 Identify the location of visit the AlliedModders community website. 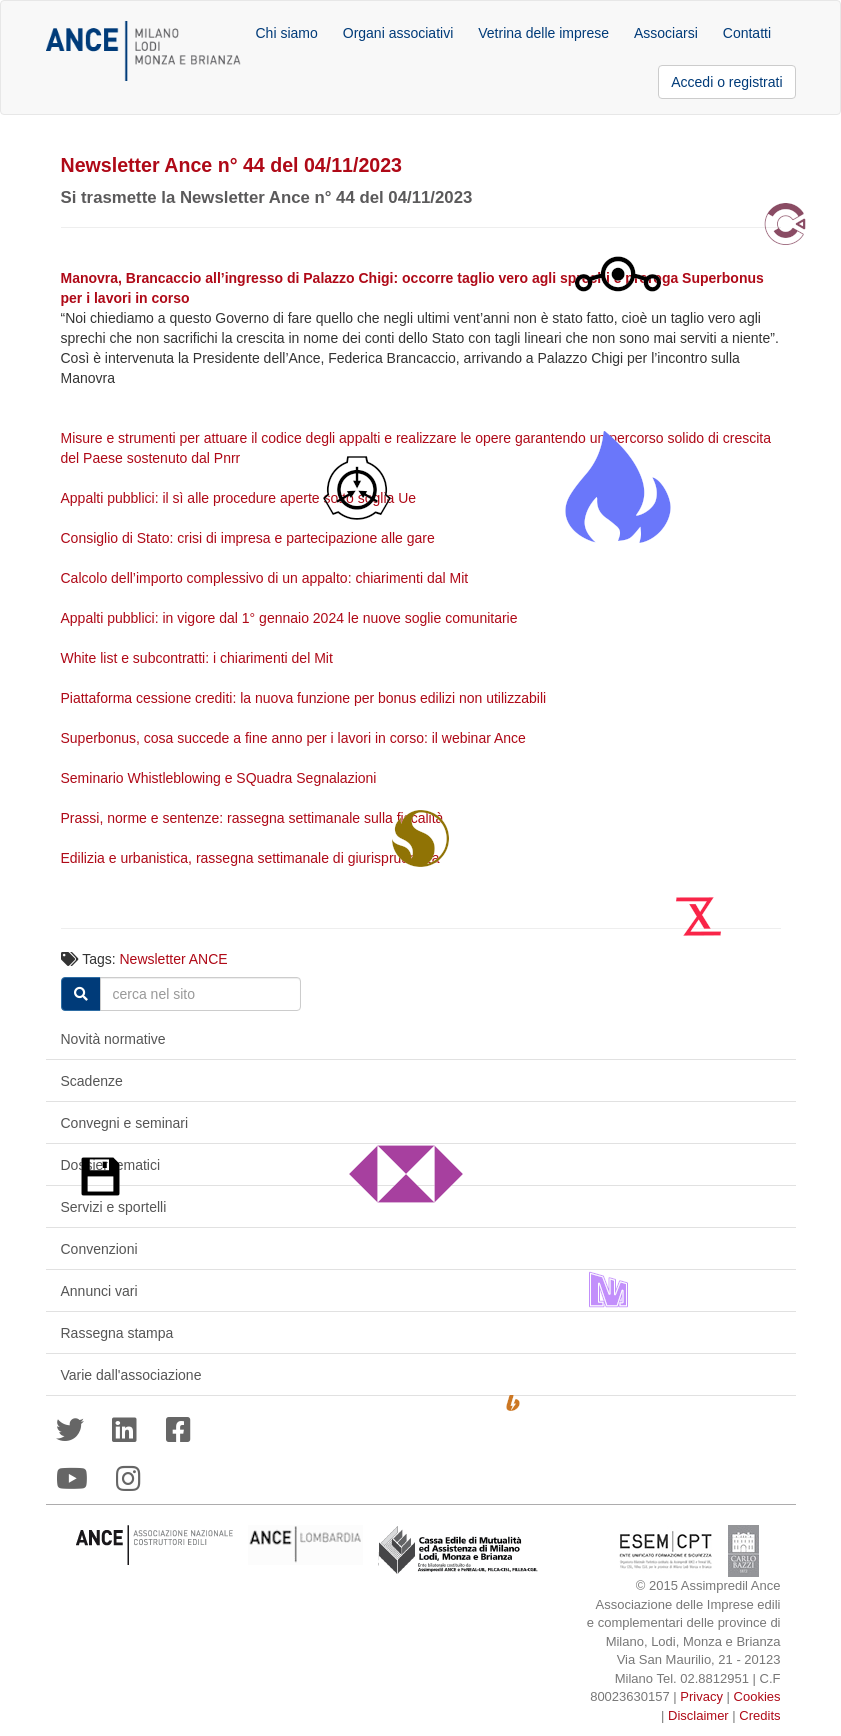
(608, 1289).